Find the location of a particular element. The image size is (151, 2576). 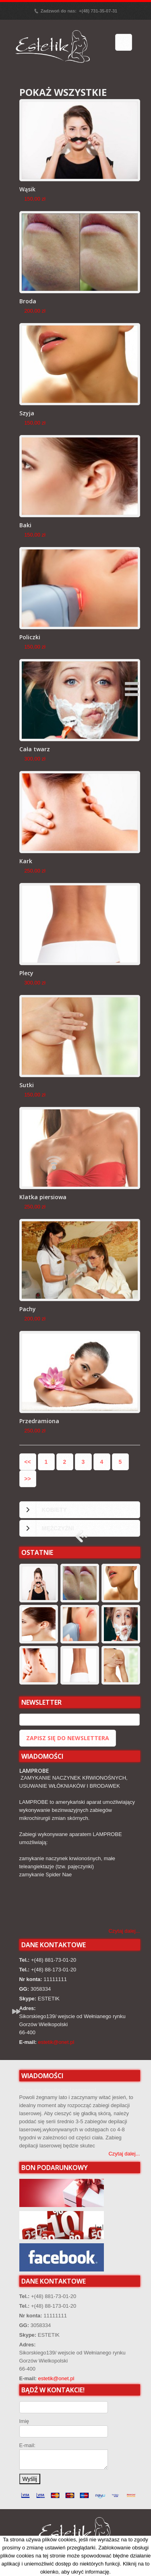

go back to the previous screen is located at coordinates (81, 1536).